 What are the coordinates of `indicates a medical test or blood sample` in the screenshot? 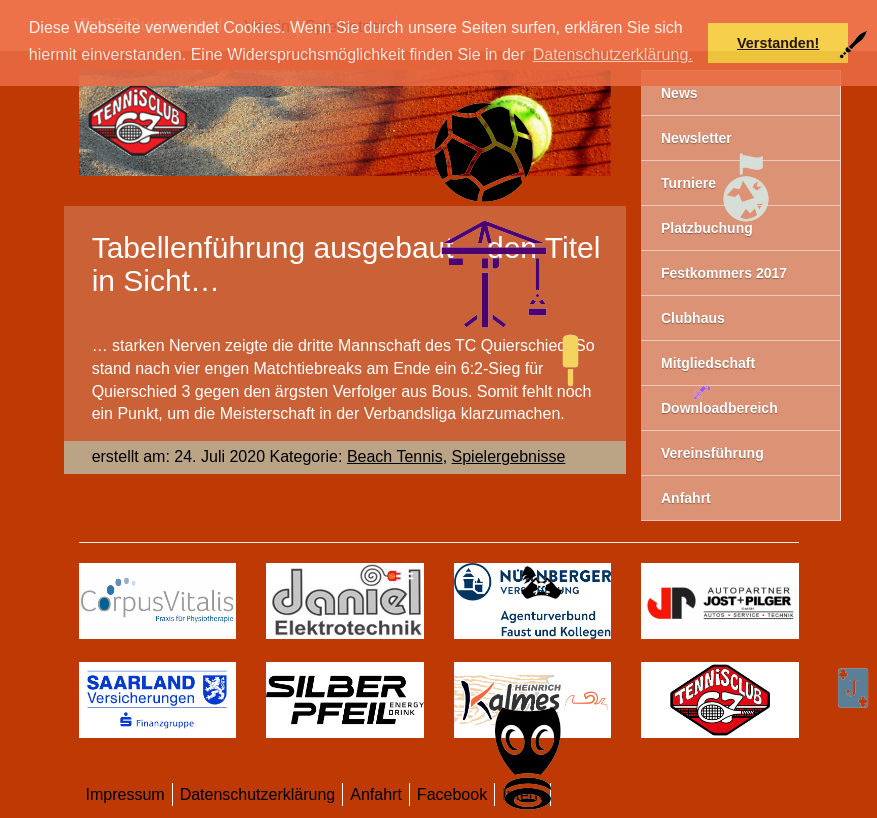 It's located at (702, 391).